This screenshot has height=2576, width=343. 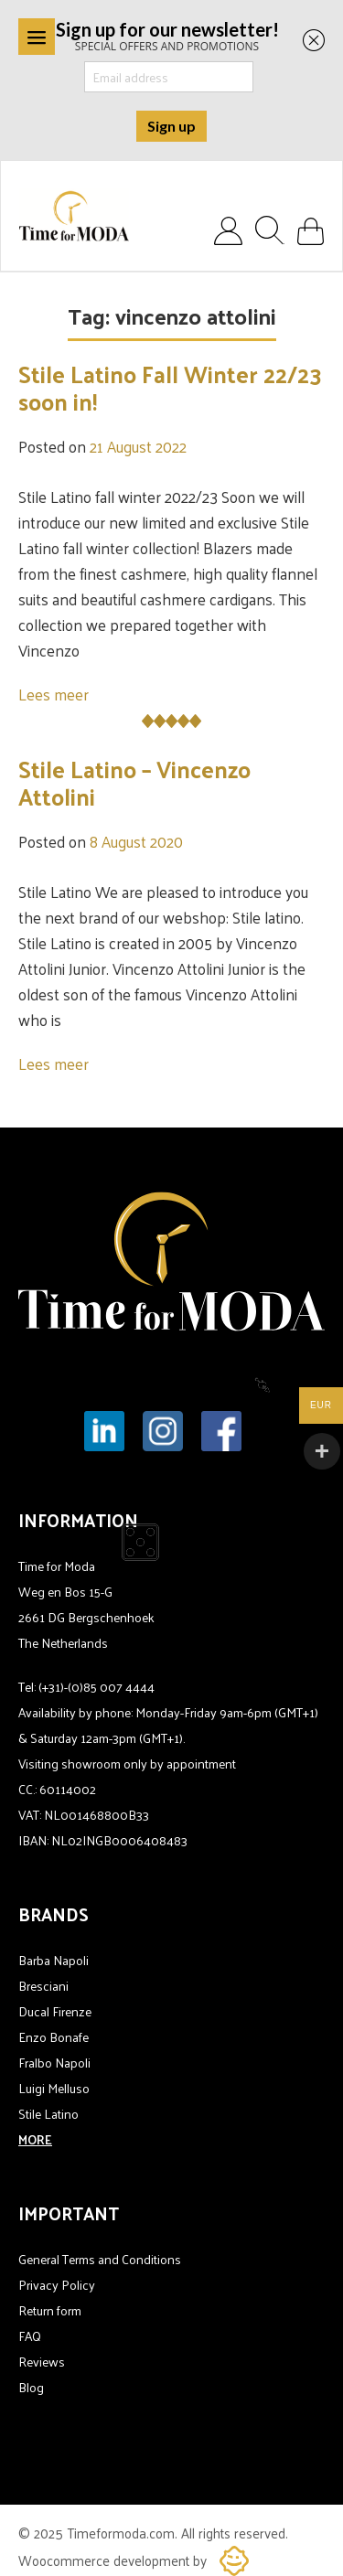 I want to click on roll the dice or take a random action, so click(x=140, y=1542).